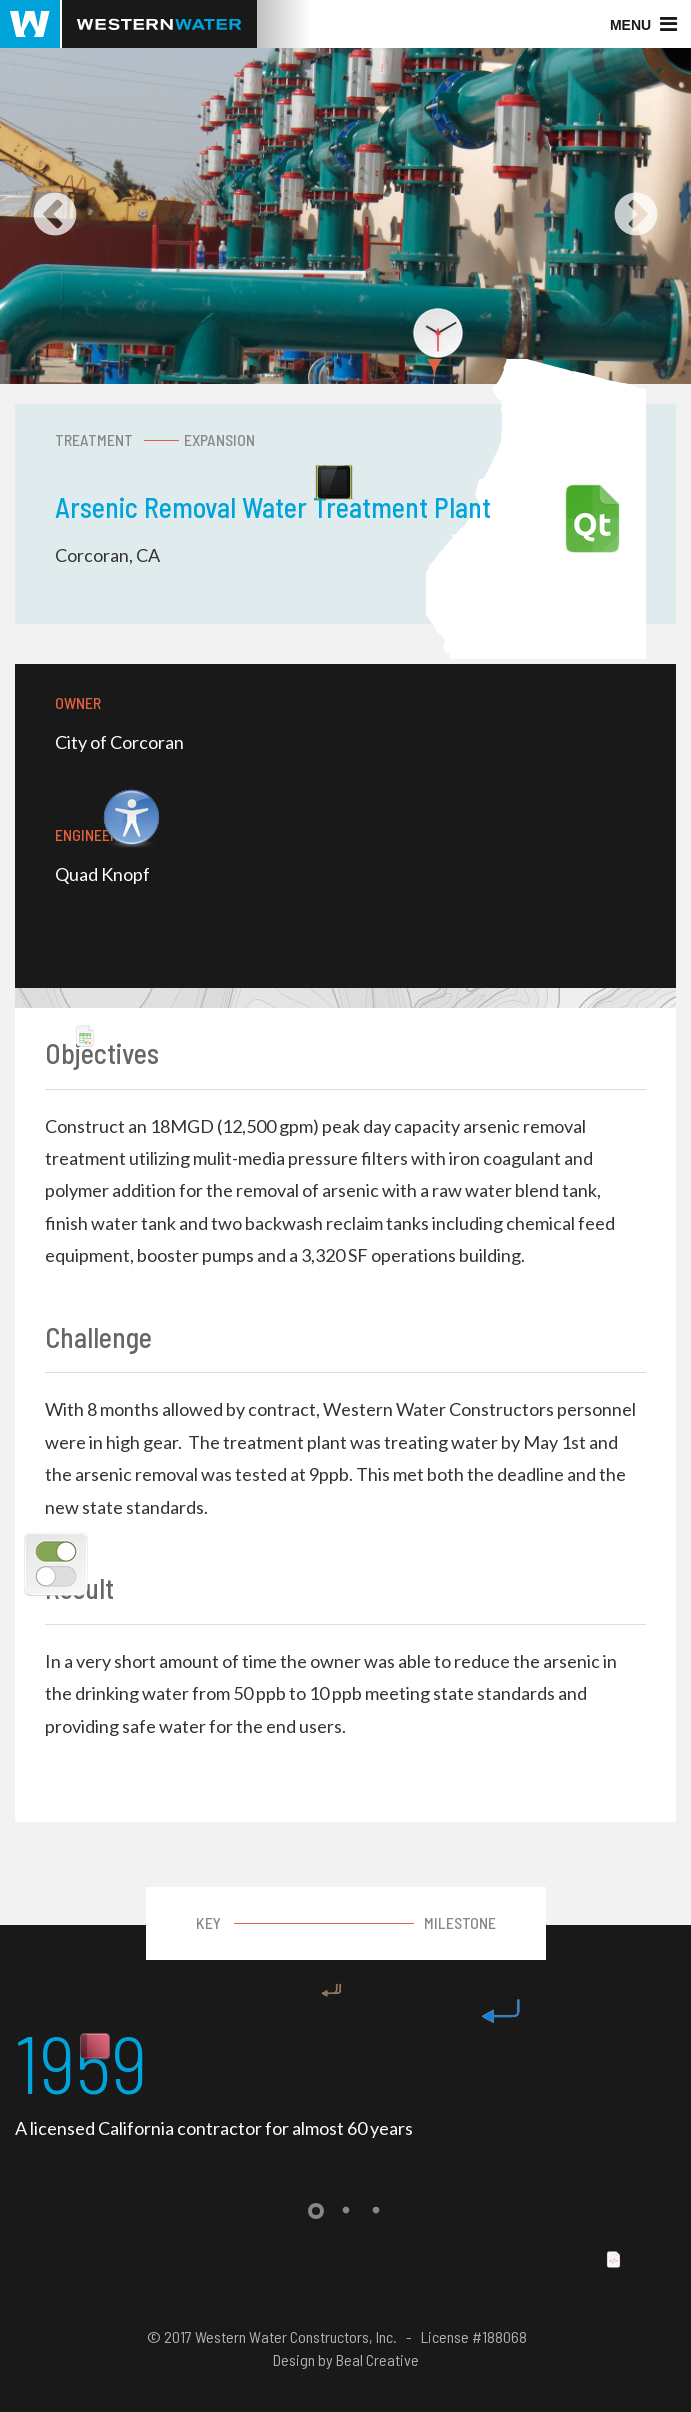  What do you see at coordinates (438, 333) in the screenshot?
I see `access time and date administration settings` at bounding box center [438, 333].